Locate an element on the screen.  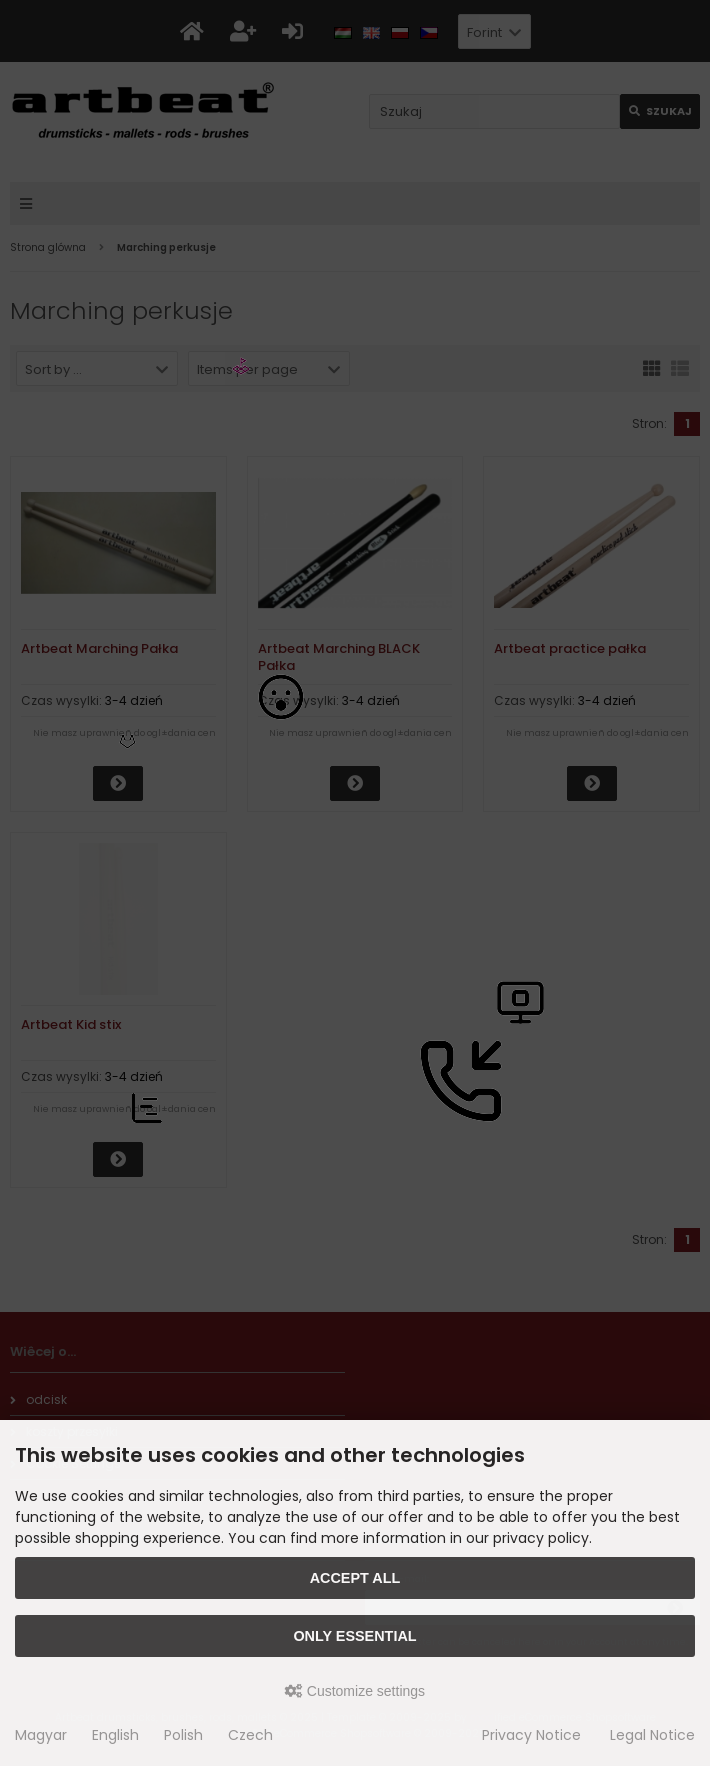
view land plot or parcel details is located at coordinates (241, 366).